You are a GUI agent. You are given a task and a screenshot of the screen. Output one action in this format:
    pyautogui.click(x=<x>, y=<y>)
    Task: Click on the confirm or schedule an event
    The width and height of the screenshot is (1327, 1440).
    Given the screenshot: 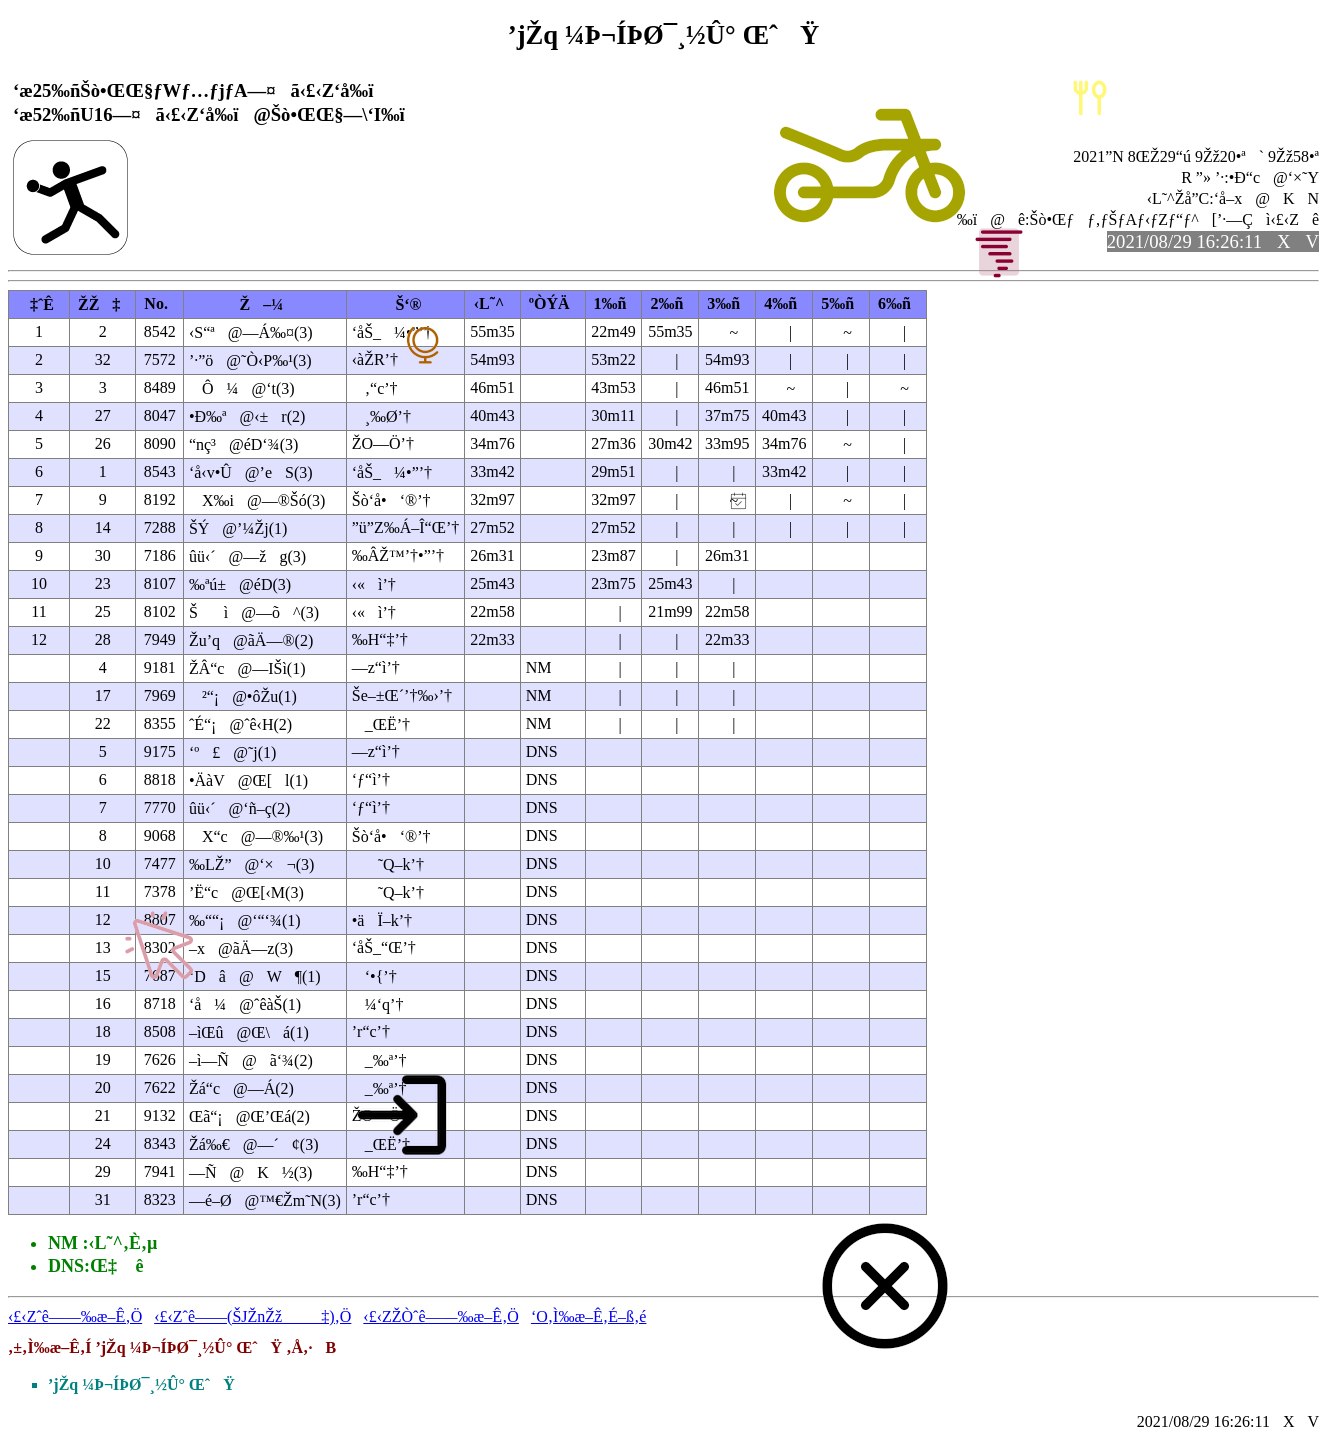 What is the action you would take?
    pyautogui.click(x=738, y=501)
    